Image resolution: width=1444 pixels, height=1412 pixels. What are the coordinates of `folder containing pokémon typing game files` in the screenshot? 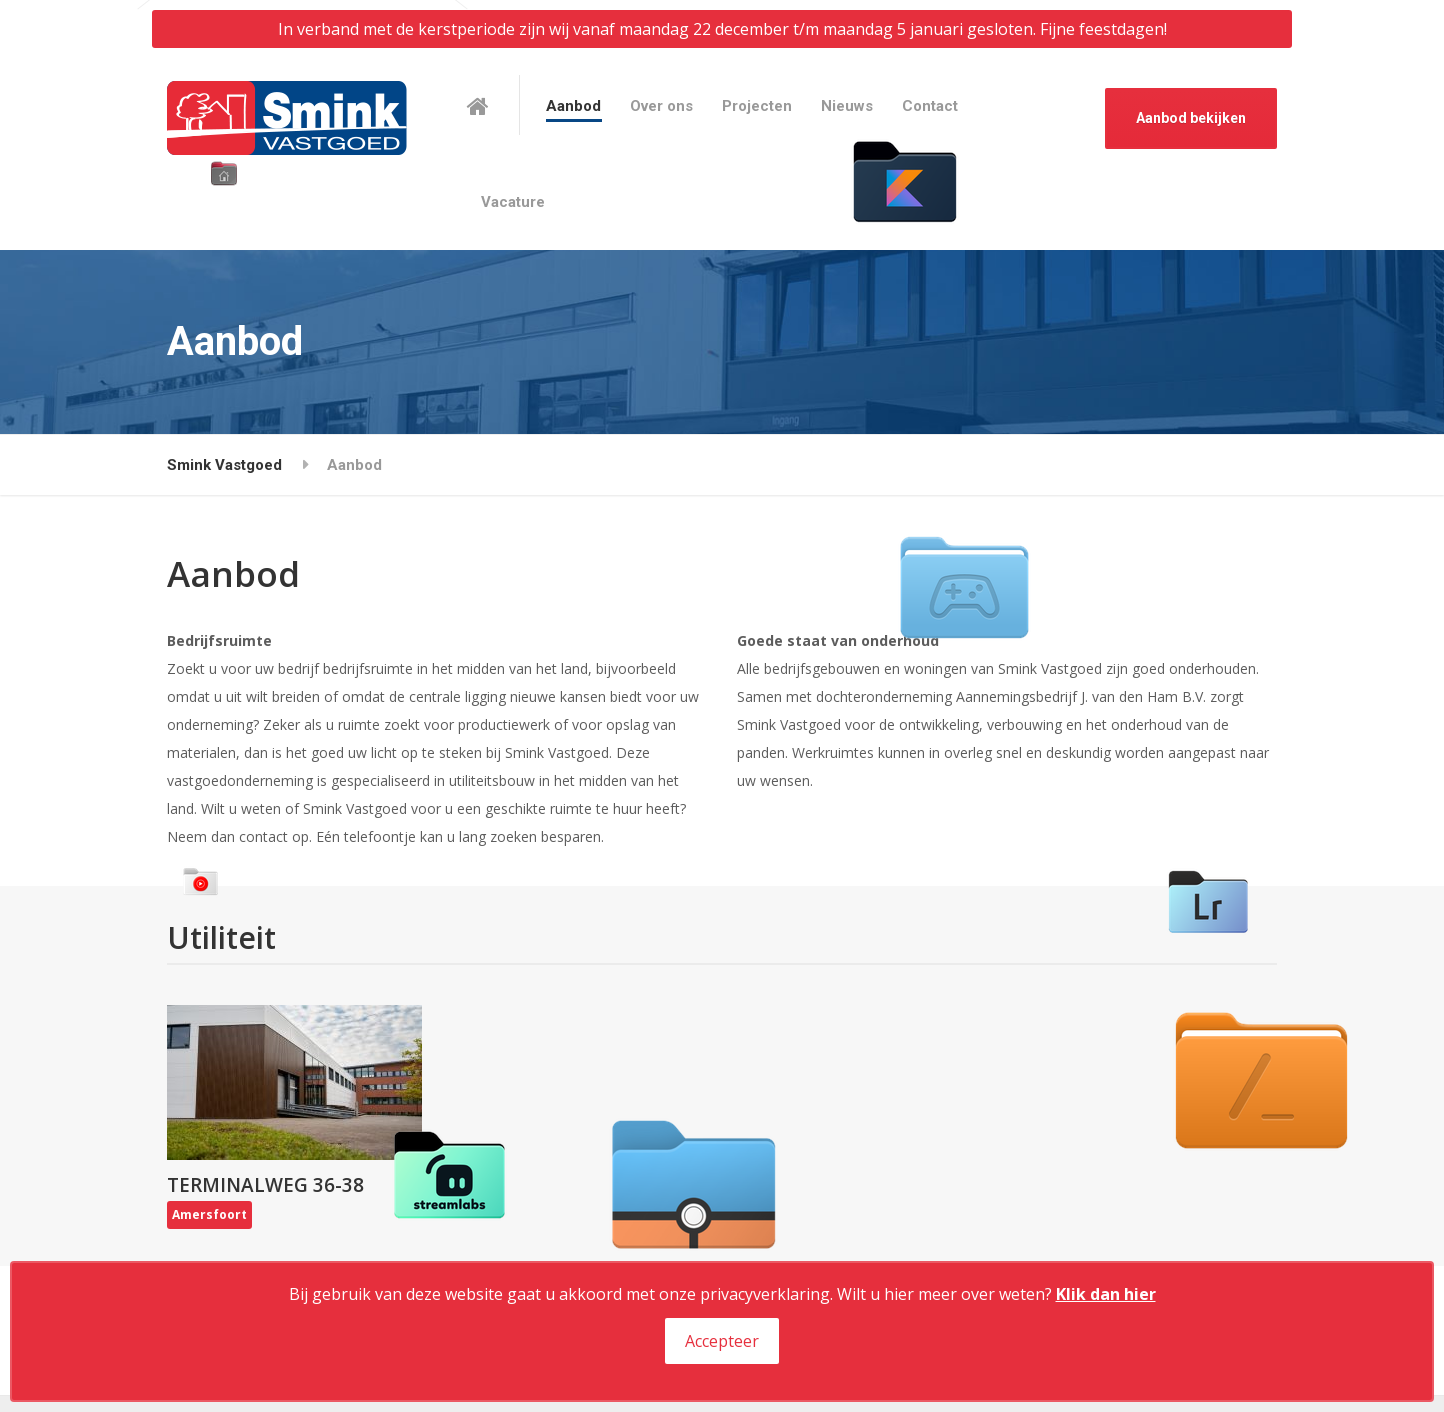 It's located at (693, 1189).